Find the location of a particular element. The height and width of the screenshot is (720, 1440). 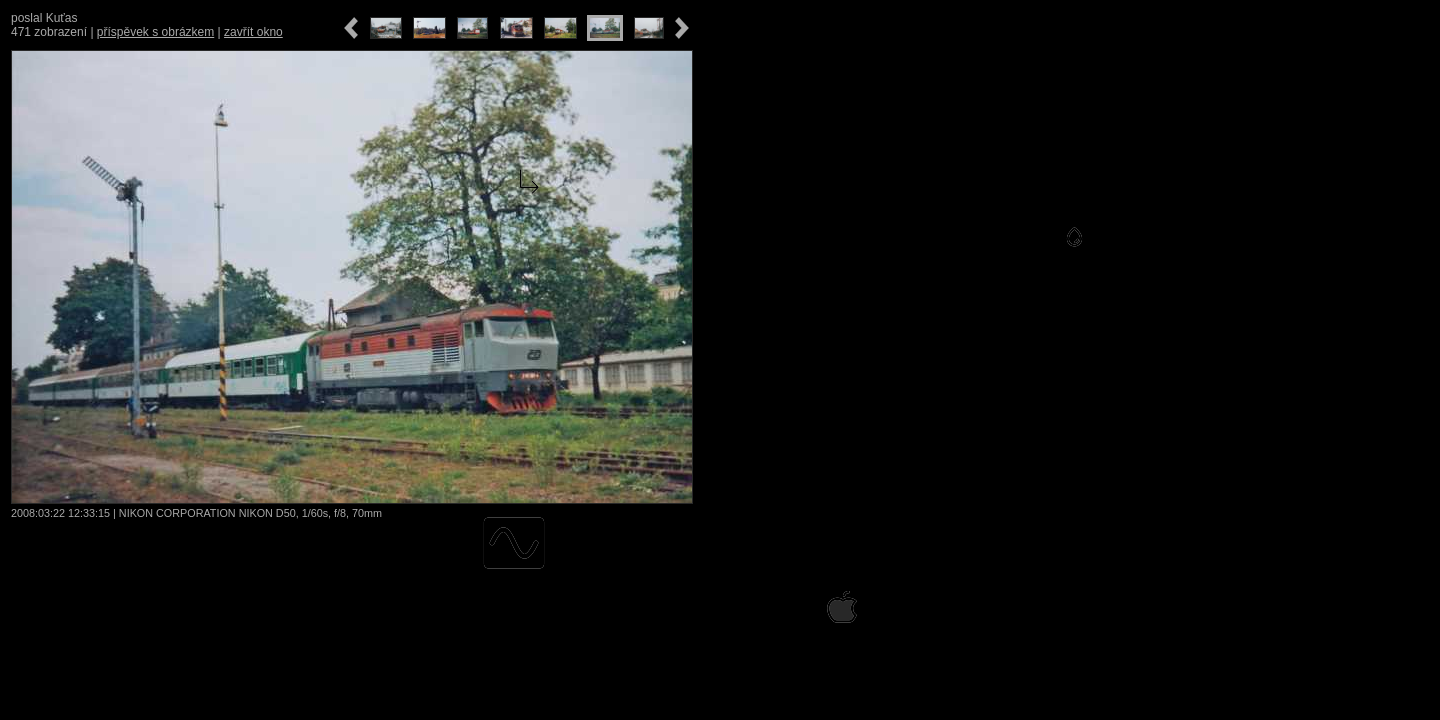

reply to a message or comment is located at coordinates (527, 181).